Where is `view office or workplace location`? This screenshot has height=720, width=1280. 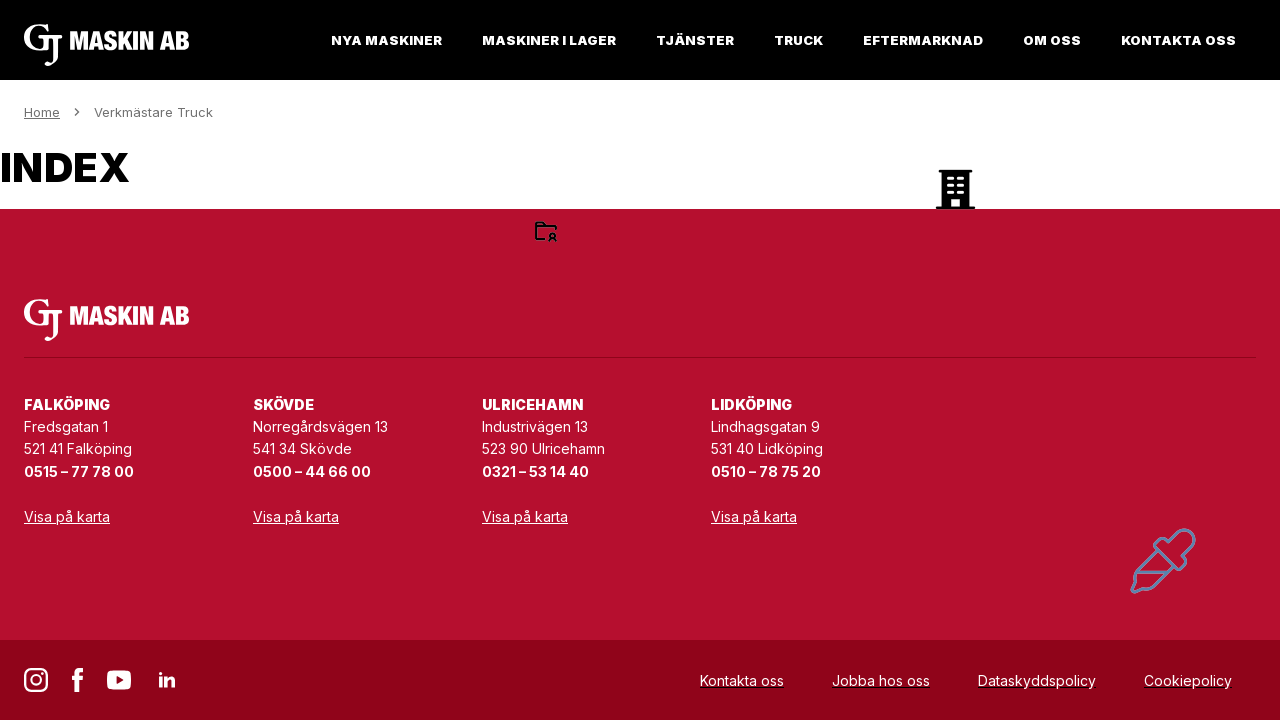 view office or workplace location is located at coordinates (955, 189).